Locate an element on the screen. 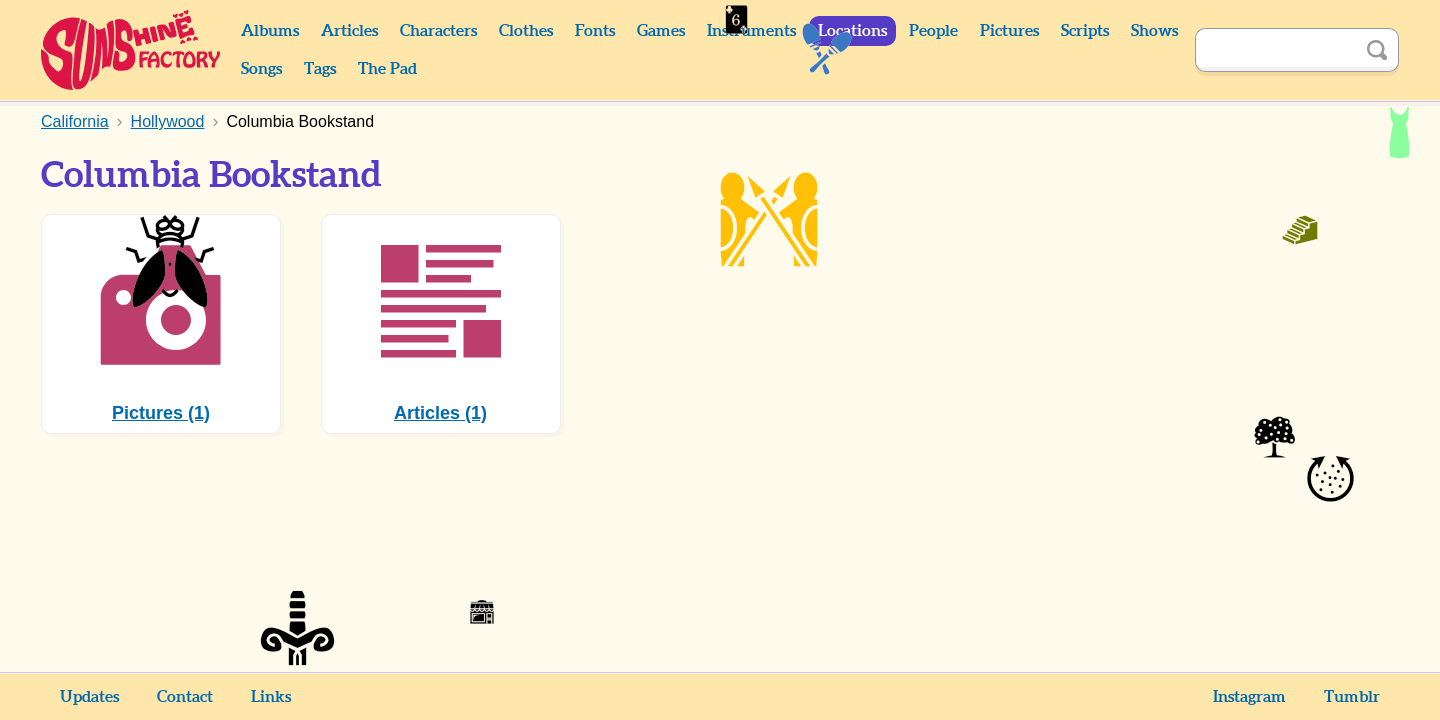 This screenshot has height=720, width=1440. access music or sound effects settings is located at coordinates (827, 49).